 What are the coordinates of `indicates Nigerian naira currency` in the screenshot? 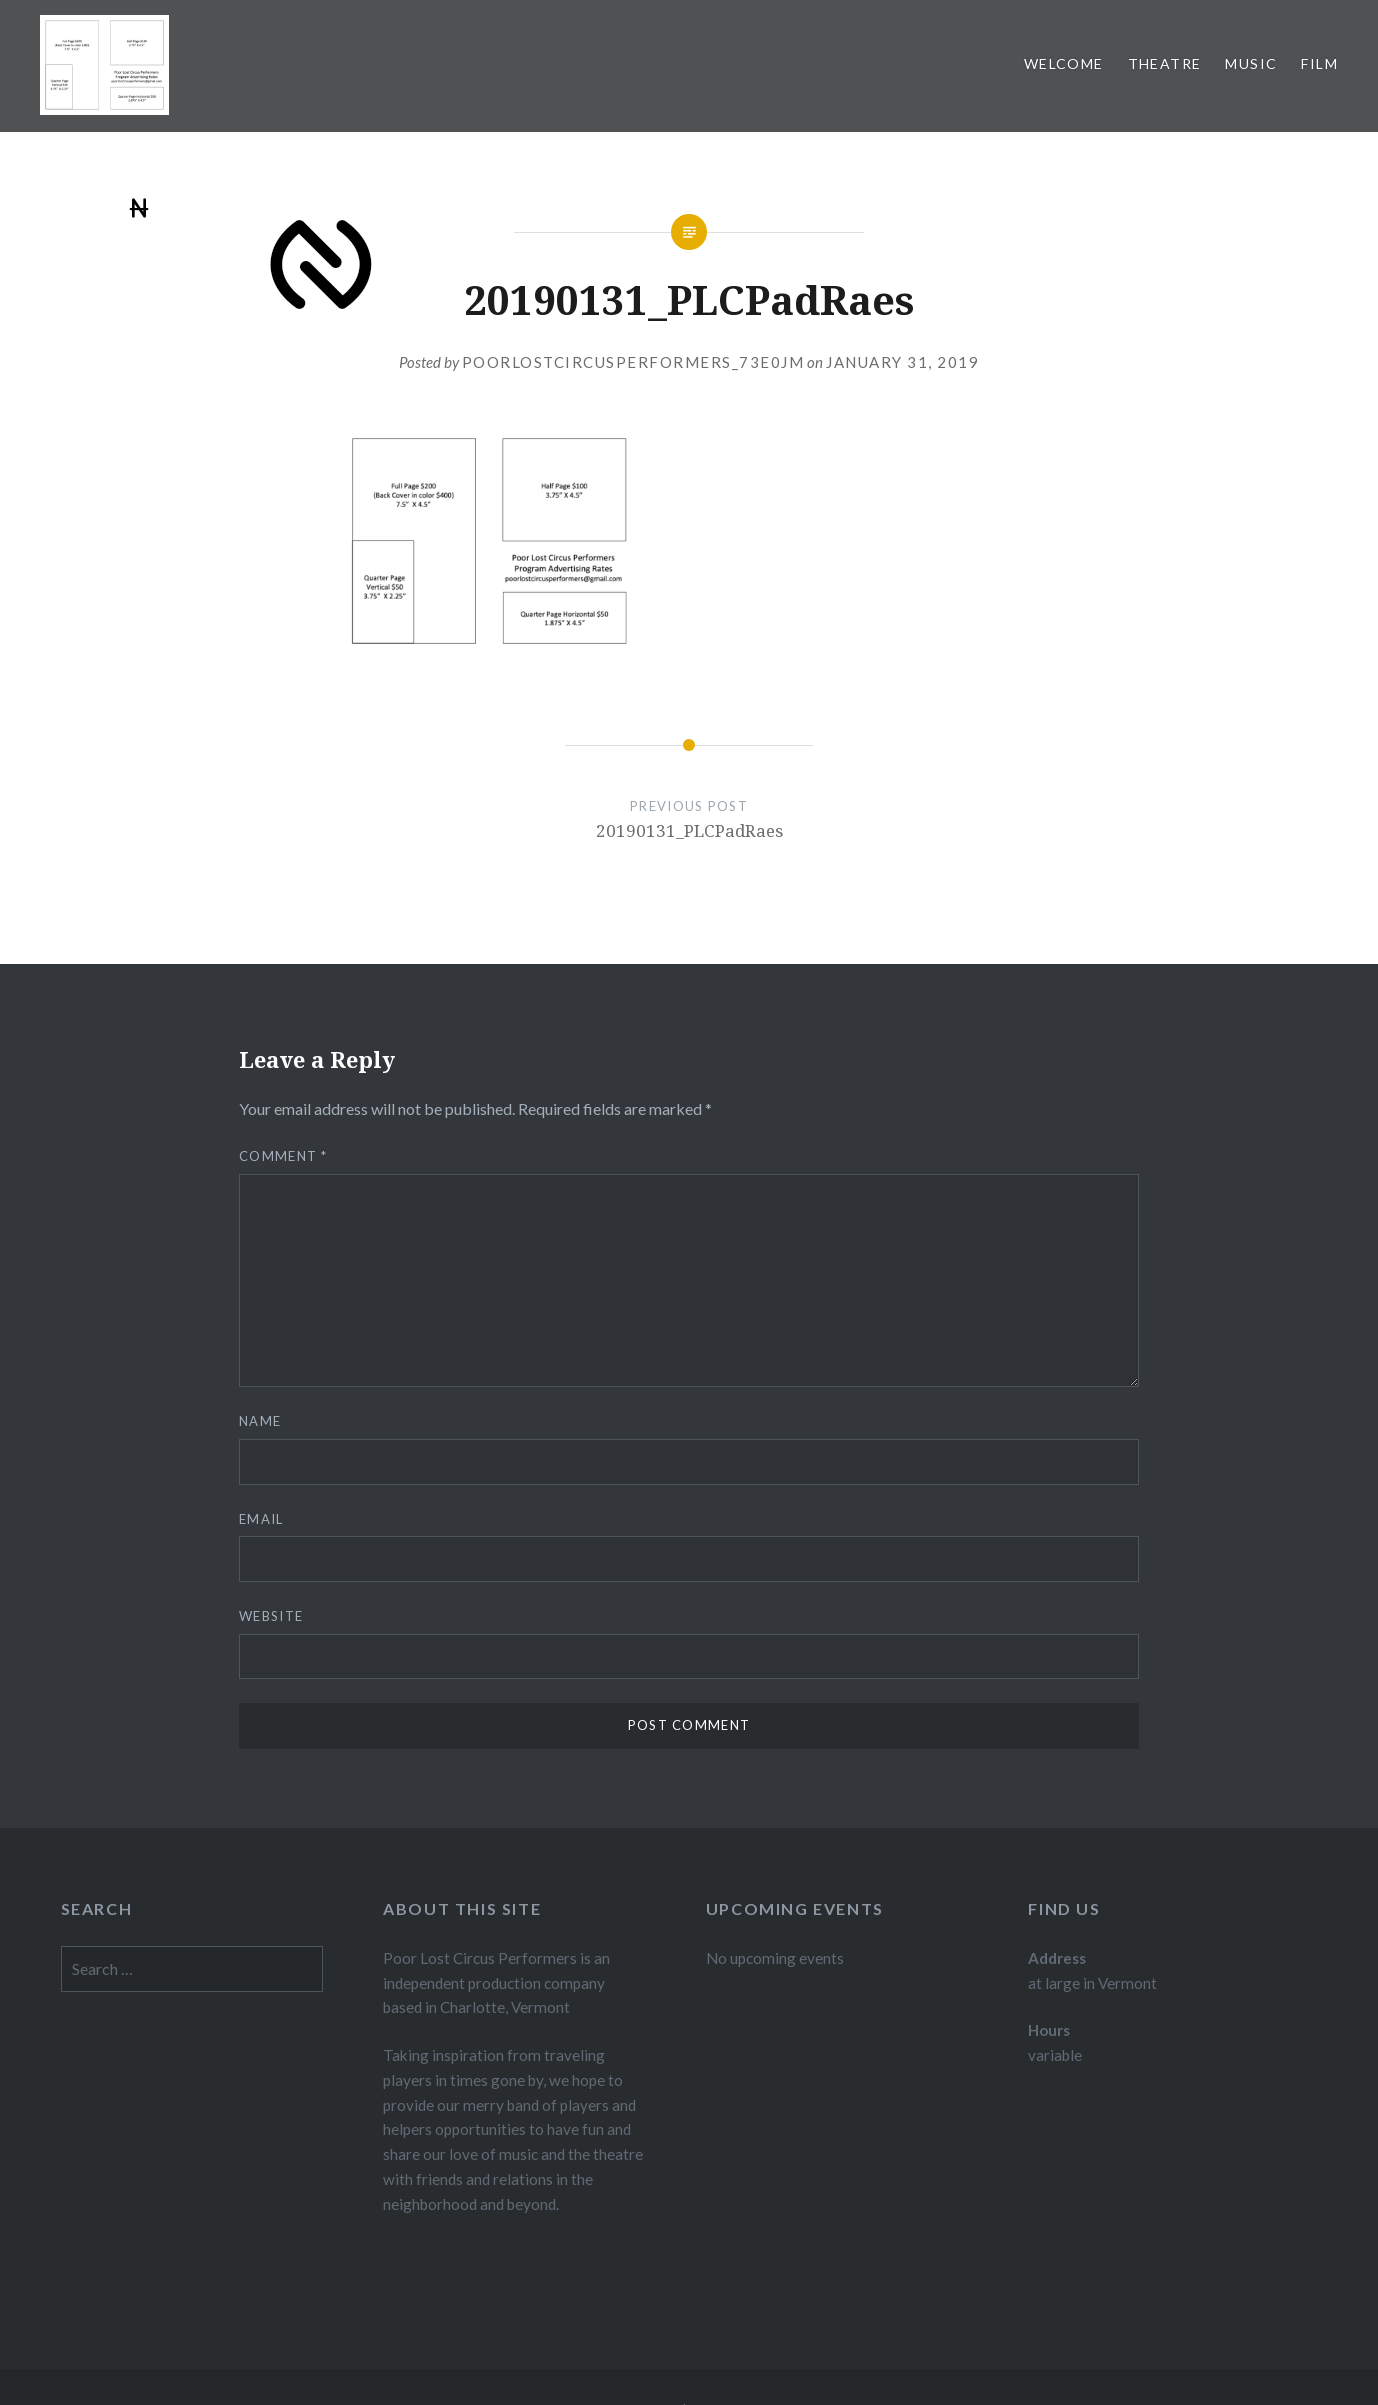 It's located at (139, 208).